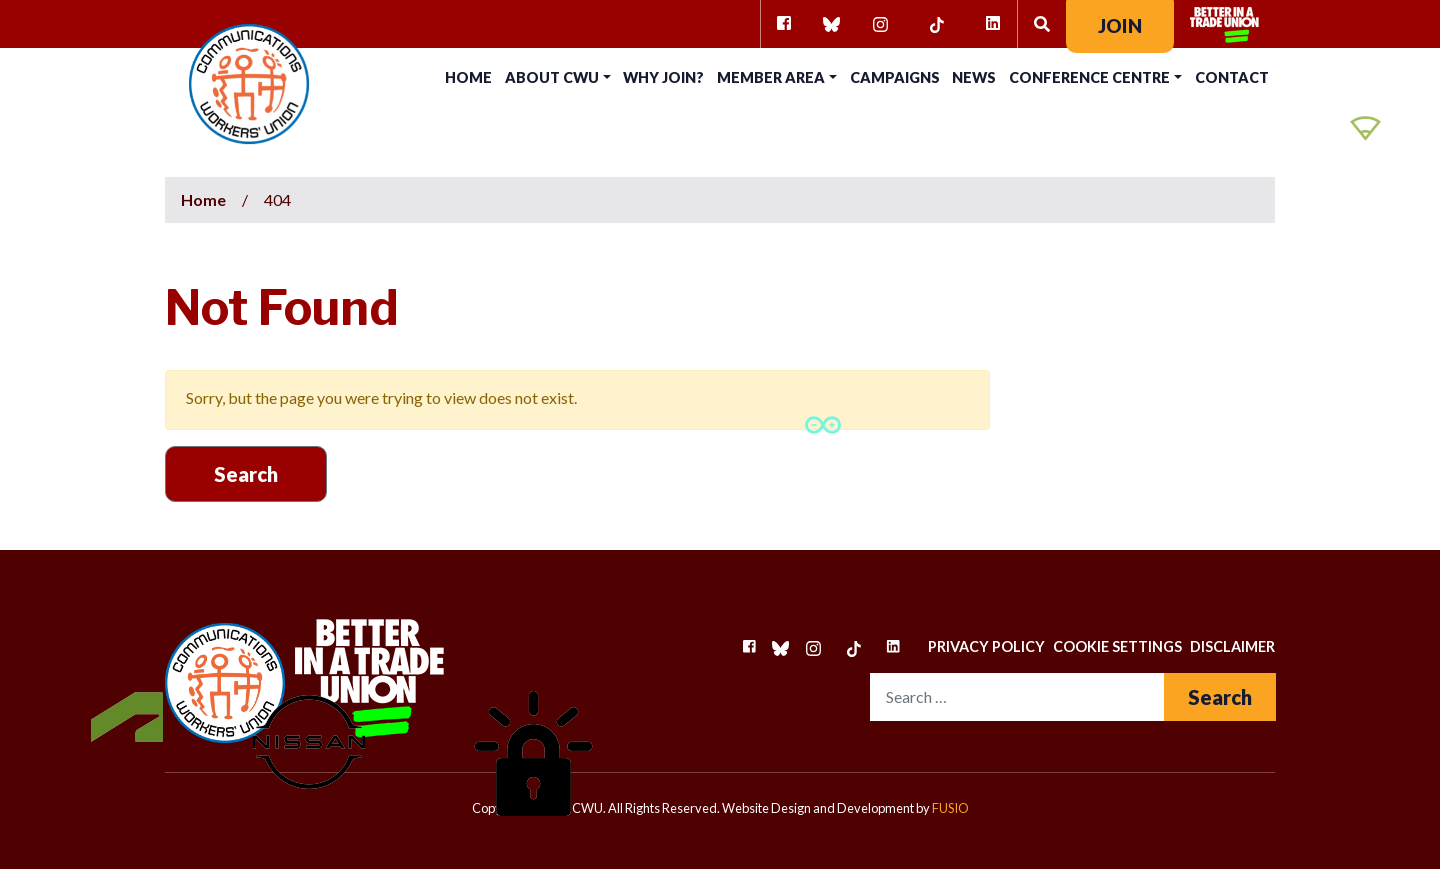 The height and width of the screenshot is (869, 1440). What do you see at coordinates (1365, 128) in the screenshot?
I see `indicates weak wifi signal strength` at bounding box center [1365, 128].